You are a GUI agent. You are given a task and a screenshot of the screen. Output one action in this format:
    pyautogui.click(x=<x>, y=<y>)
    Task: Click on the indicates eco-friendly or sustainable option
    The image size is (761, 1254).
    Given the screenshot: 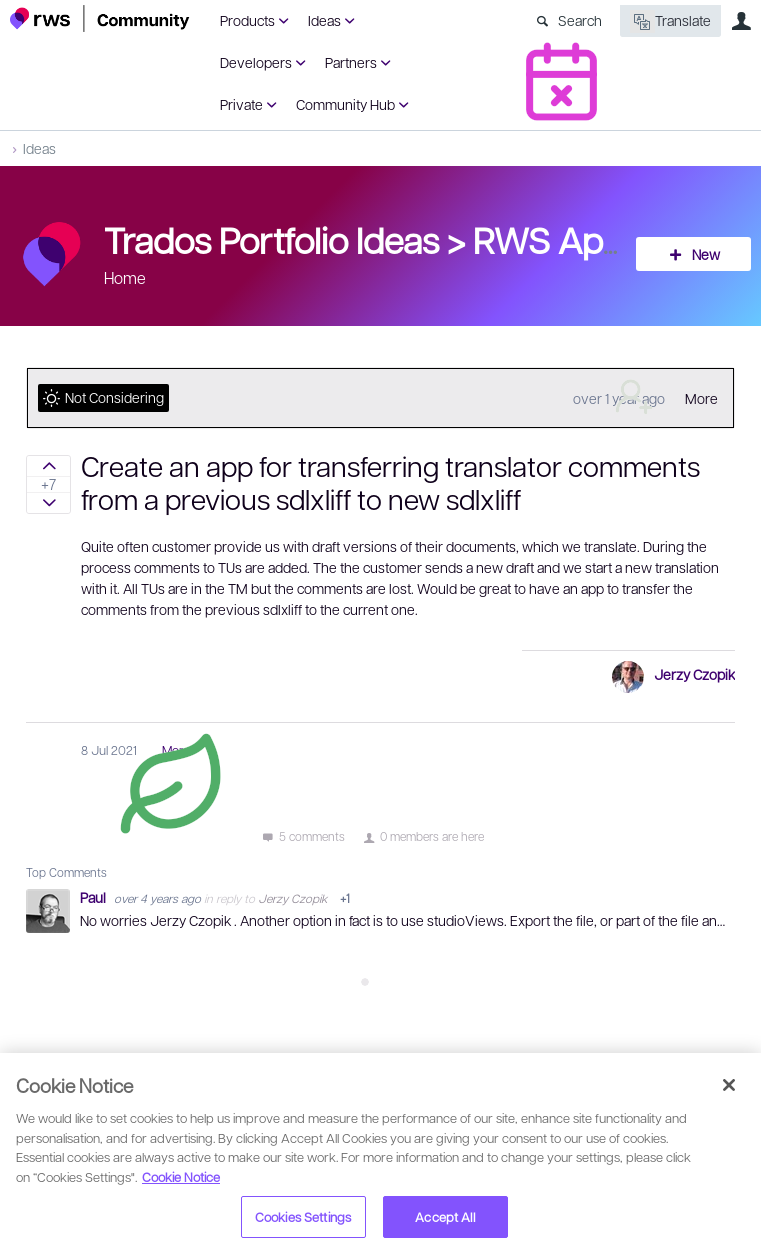 What is the action you would take?
    pyautogui.click(x=173, y=786)
    